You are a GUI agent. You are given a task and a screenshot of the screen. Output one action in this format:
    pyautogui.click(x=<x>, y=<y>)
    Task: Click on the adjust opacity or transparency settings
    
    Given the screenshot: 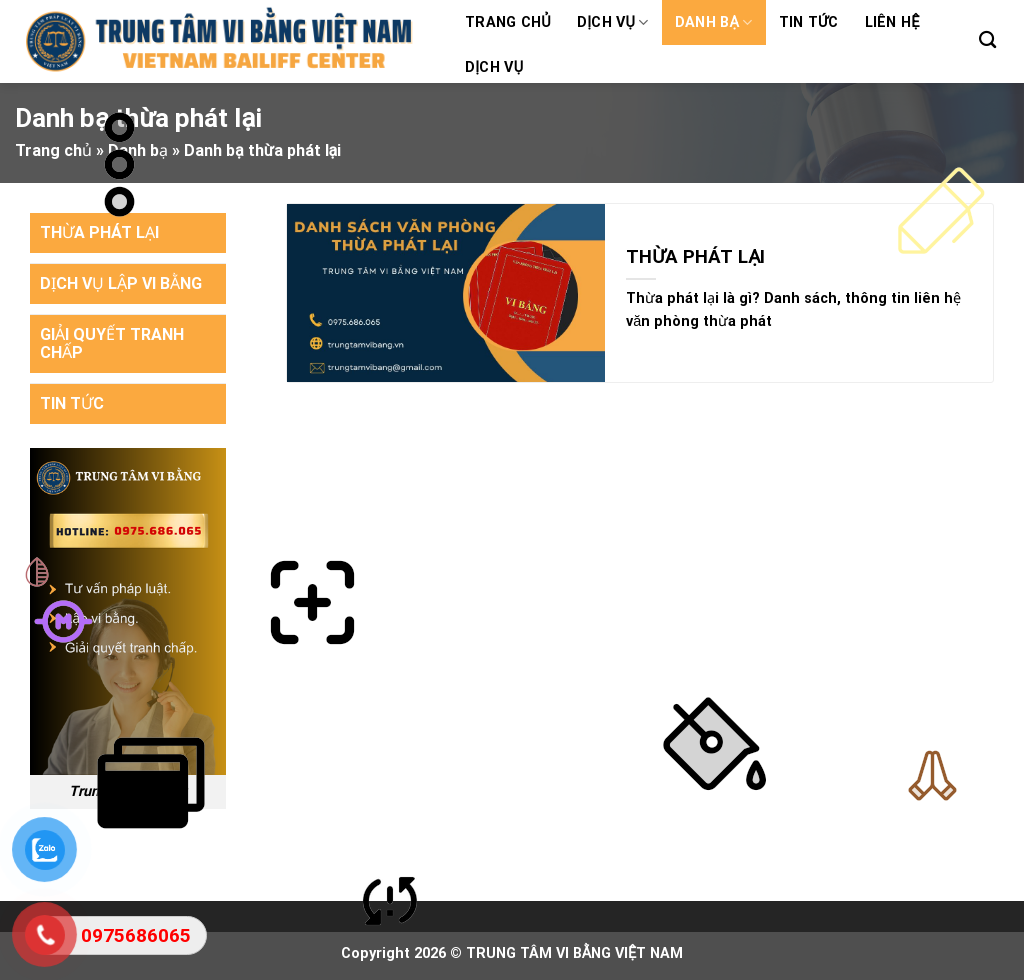 What is the action you would take?
    pyautogui.click(x=37, y=573)
    